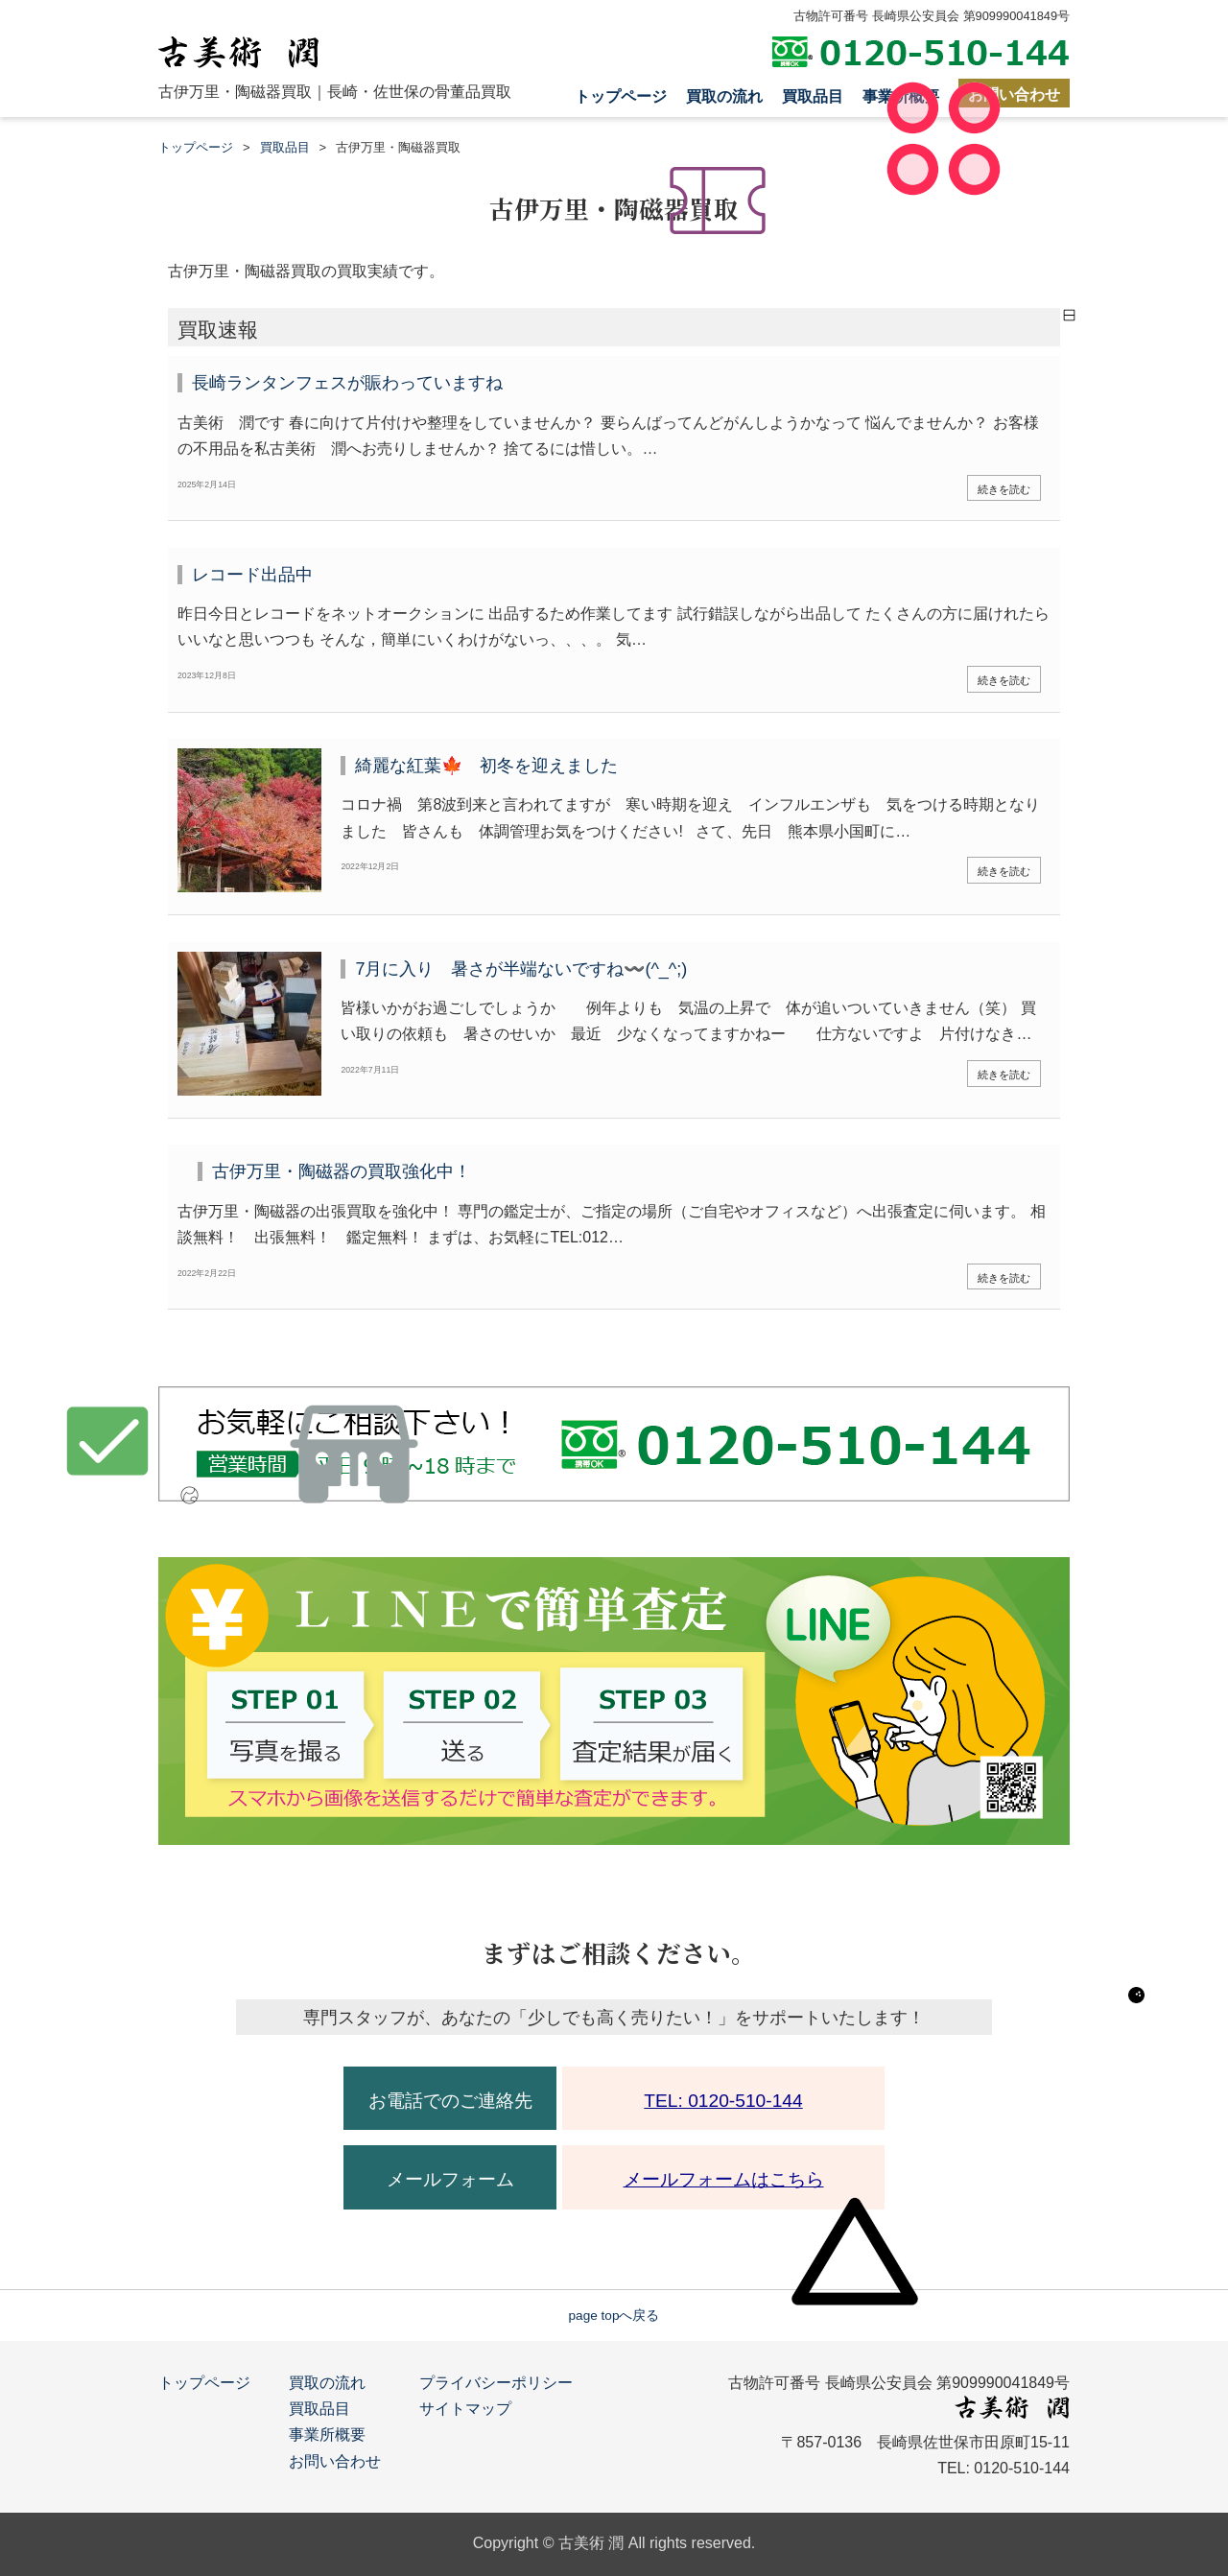 The height and width of the screenshot is (2576, 1228). What do you see at coordinates (189, 1495) in the screenshot?
I see `switch to international or global settings` at bounding box center [189, 1495].